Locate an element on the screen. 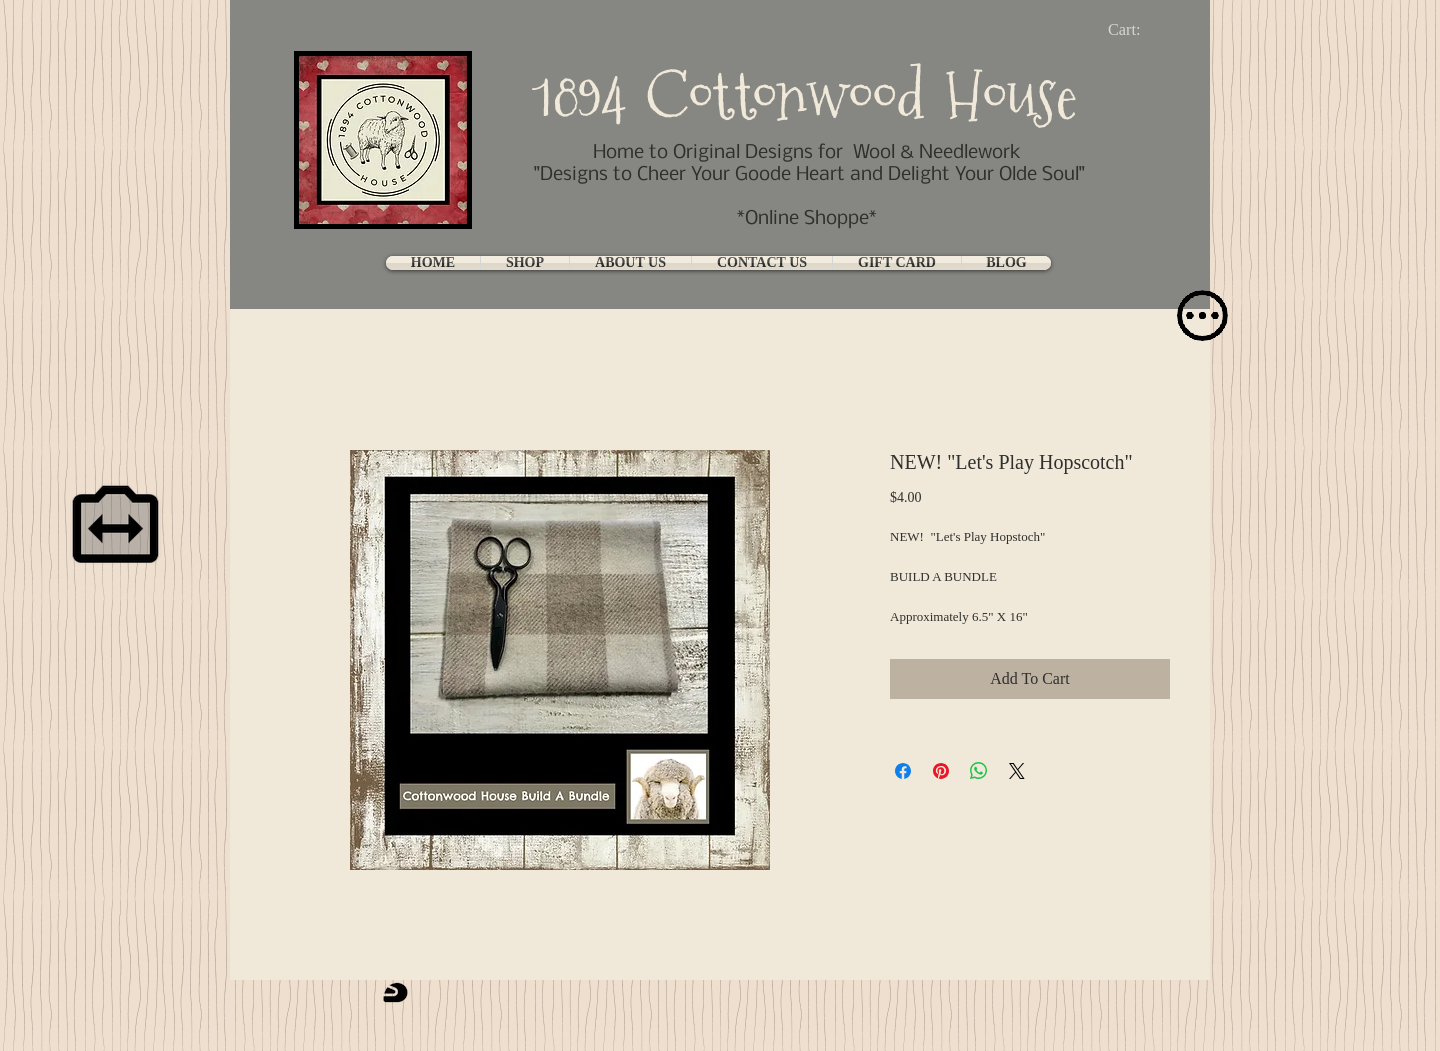 This screenshot has width=1440, height=1051. view more options or actions is located at coordinates (1202, 315).